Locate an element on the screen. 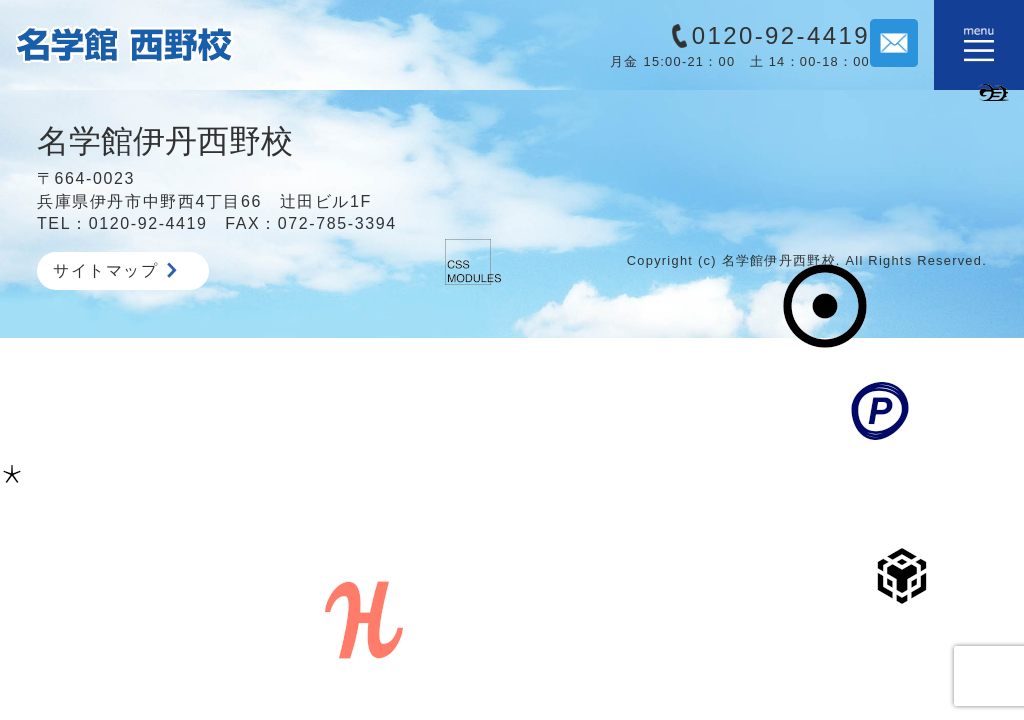 This screenshot has width=1024, height=720. visit the Humble Bundle website or store is located at coordinates (364, 620).